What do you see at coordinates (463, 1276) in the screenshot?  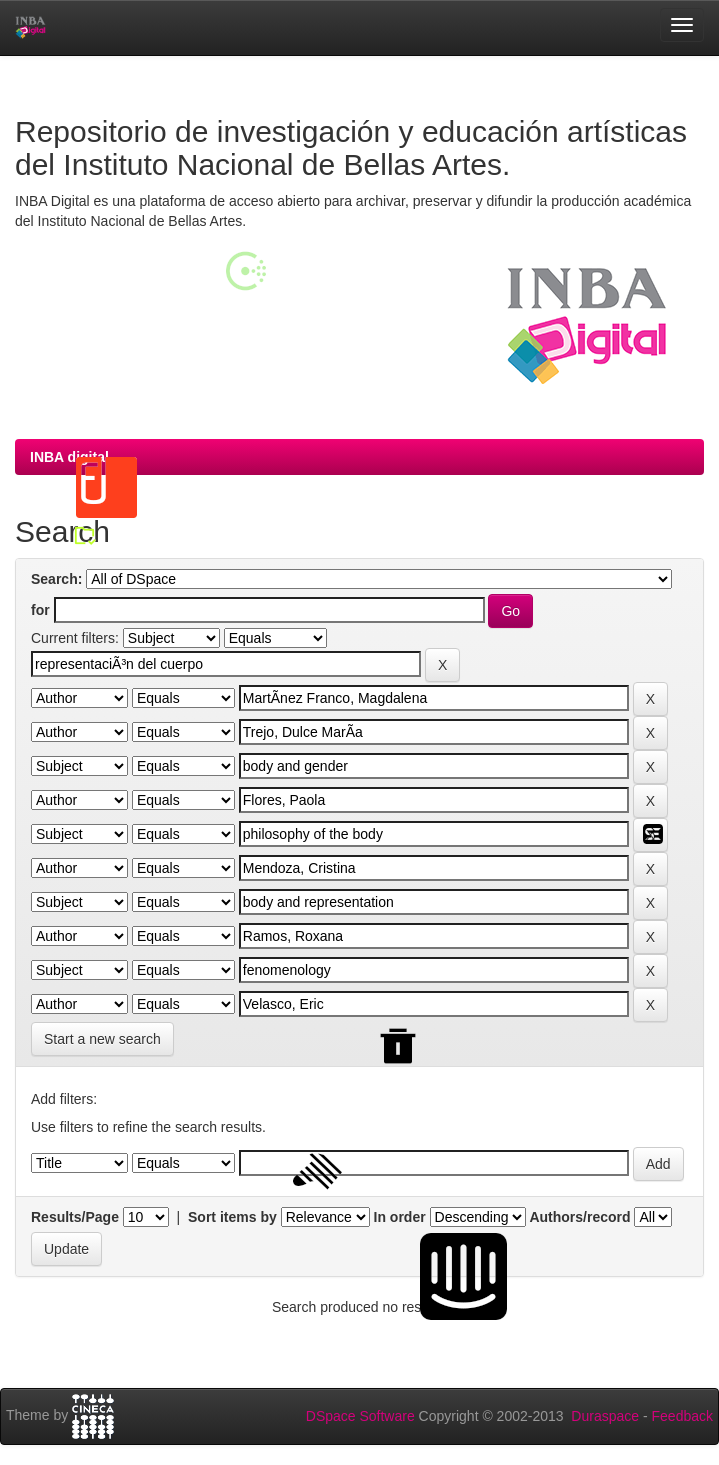 I see `open intercom chat support` at bounding box center [463, 1276].